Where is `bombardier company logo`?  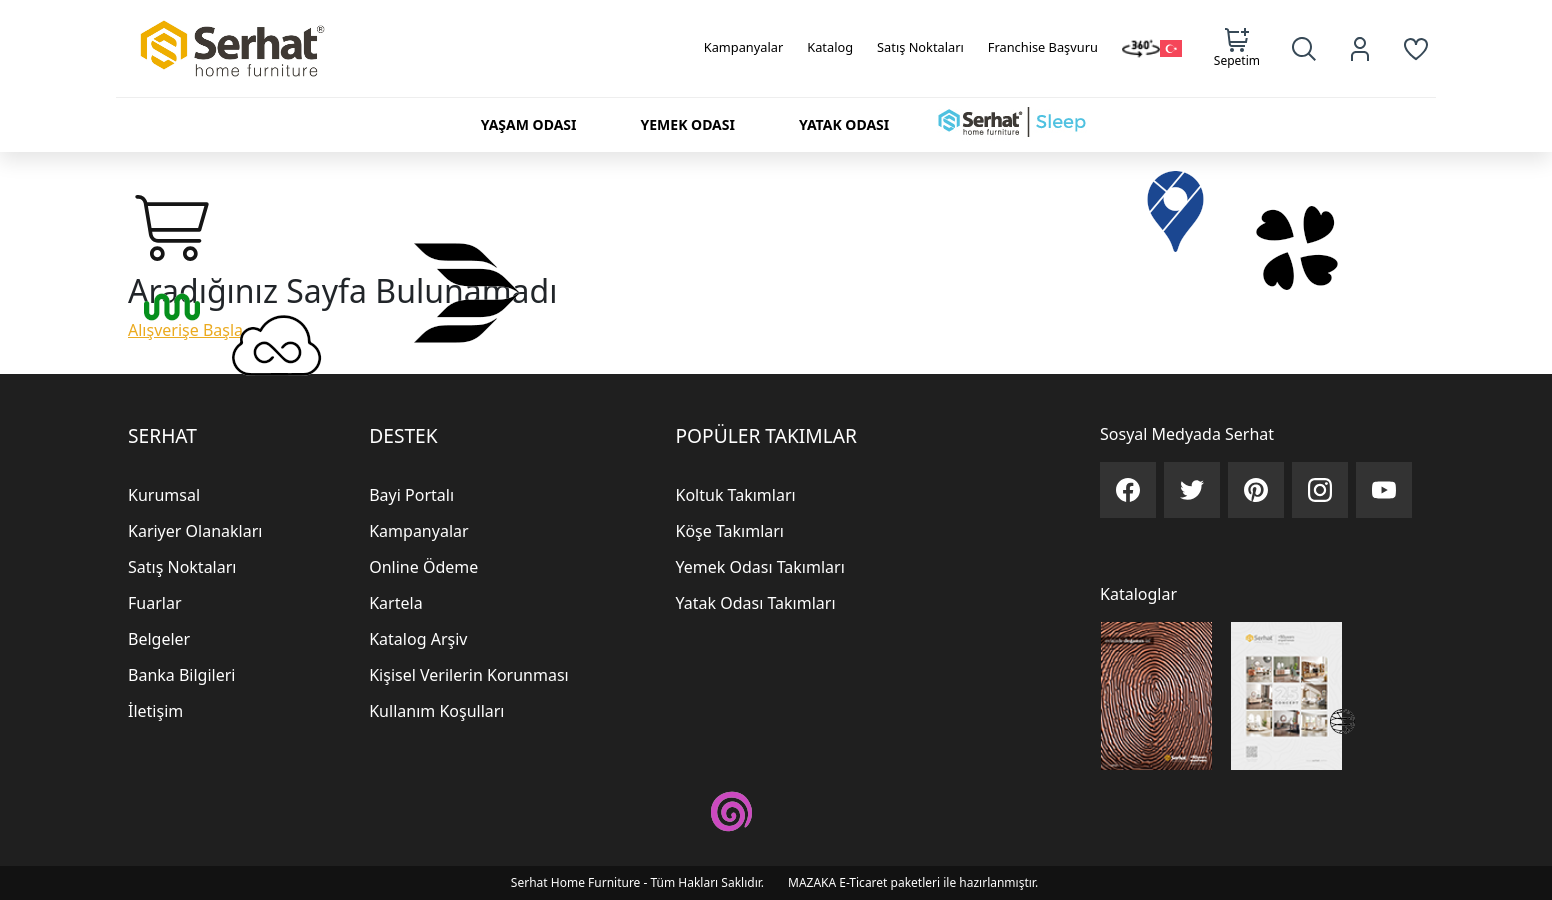 bombardier company logo is located at coordinates (467, 293).